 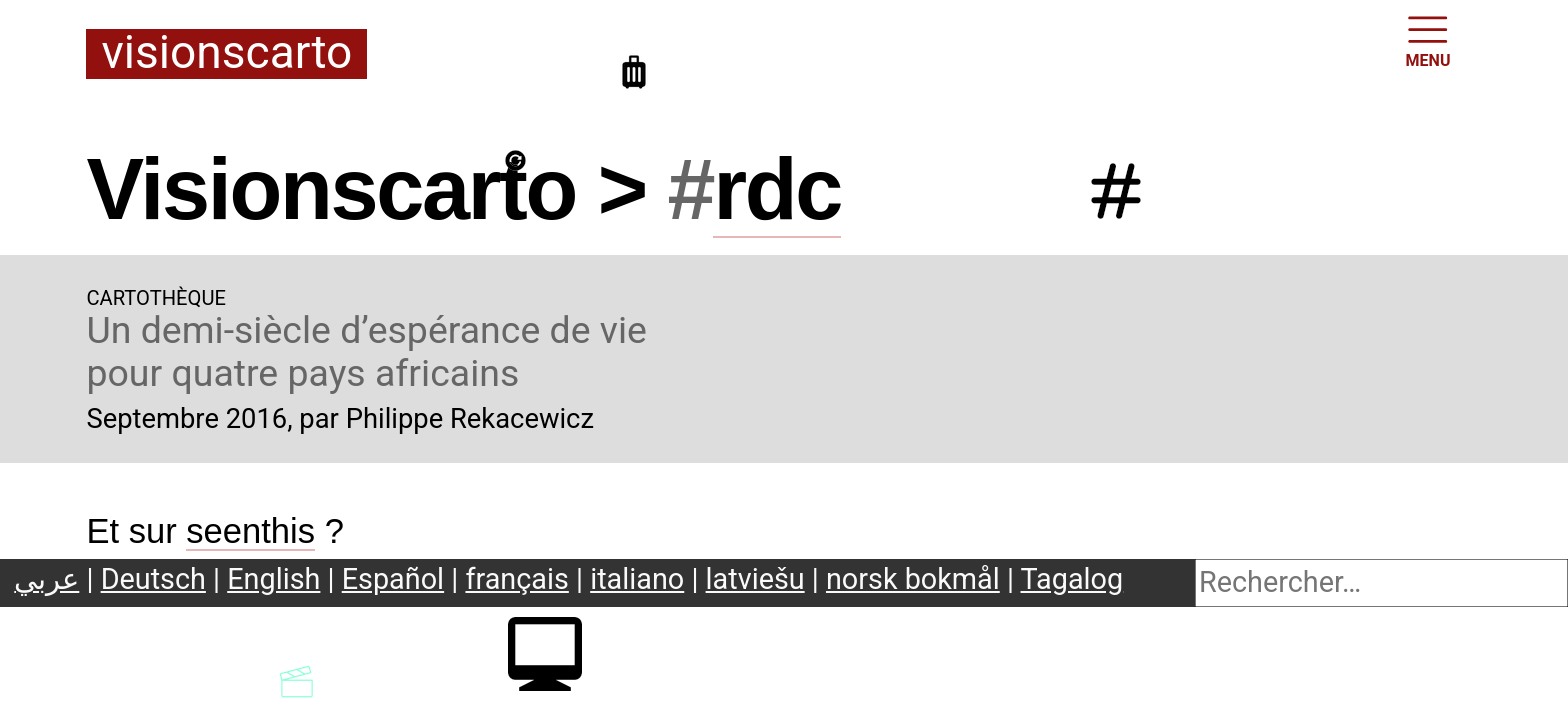 I want to click on refresh or reload content, so click(x=515, y=160).